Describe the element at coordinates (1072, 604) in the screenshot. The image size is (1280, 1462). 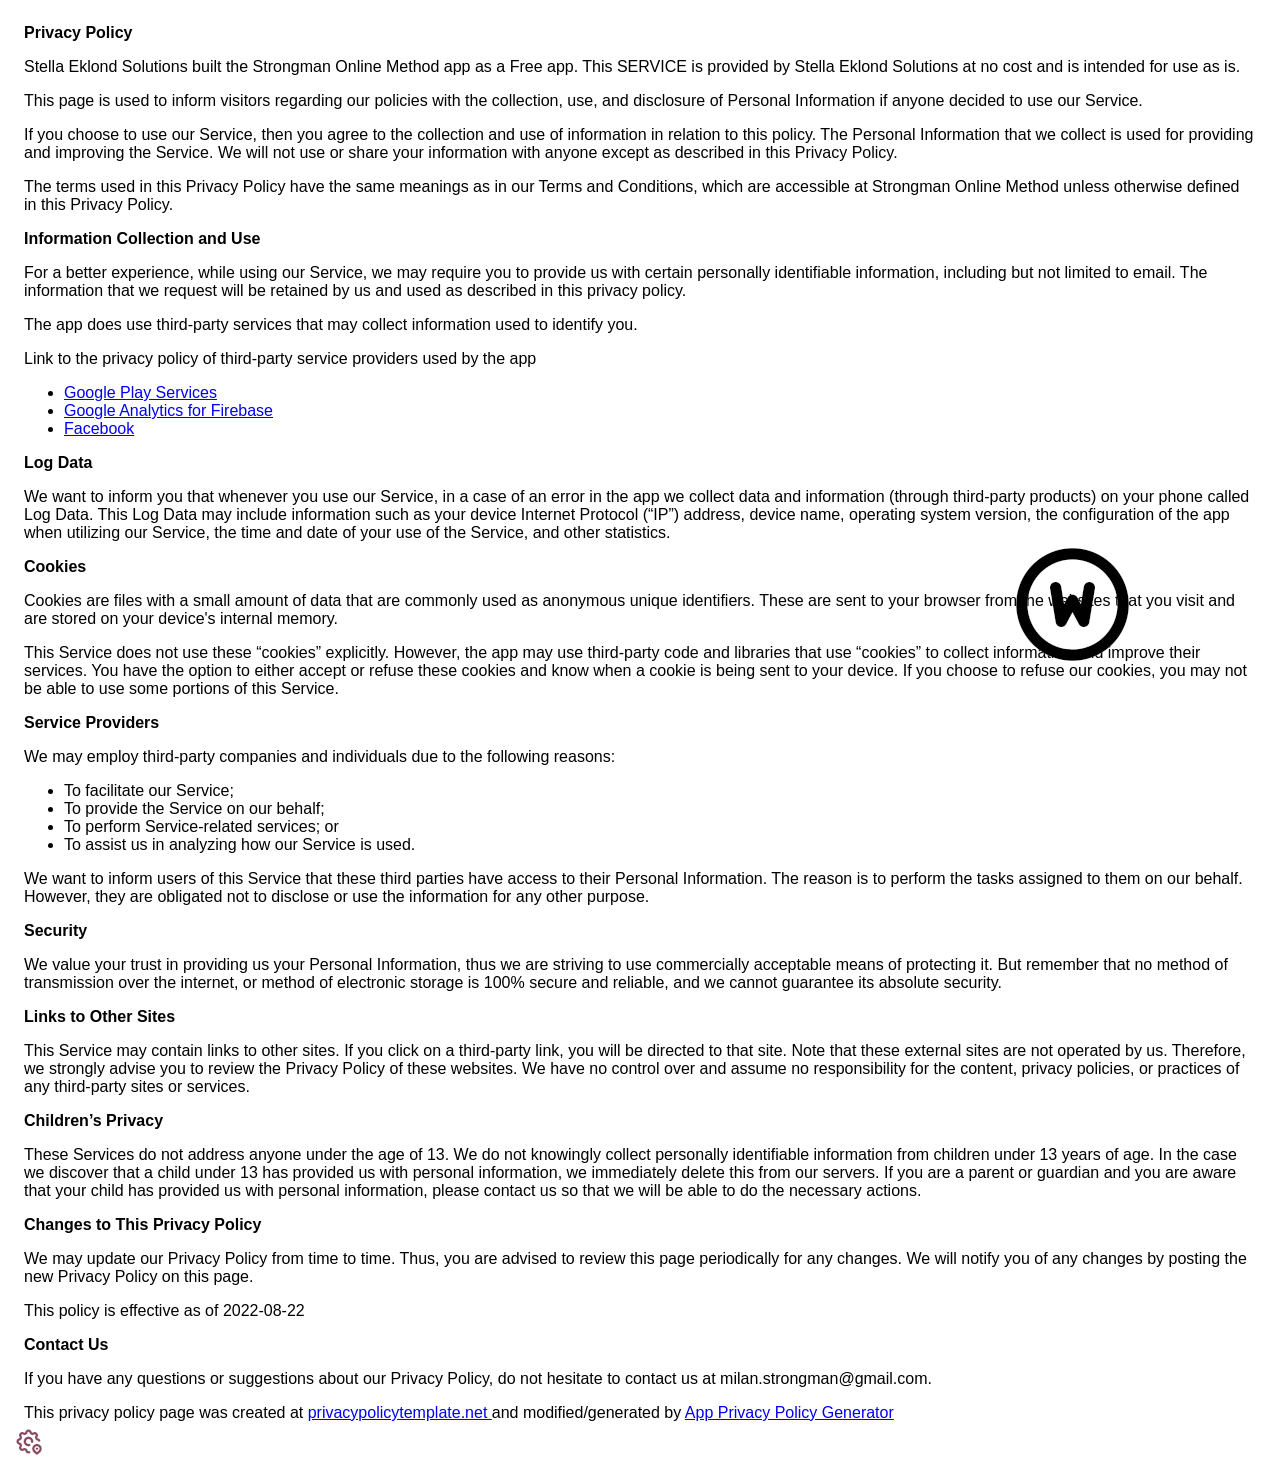
I see `indicates west direction on a map` at that location.